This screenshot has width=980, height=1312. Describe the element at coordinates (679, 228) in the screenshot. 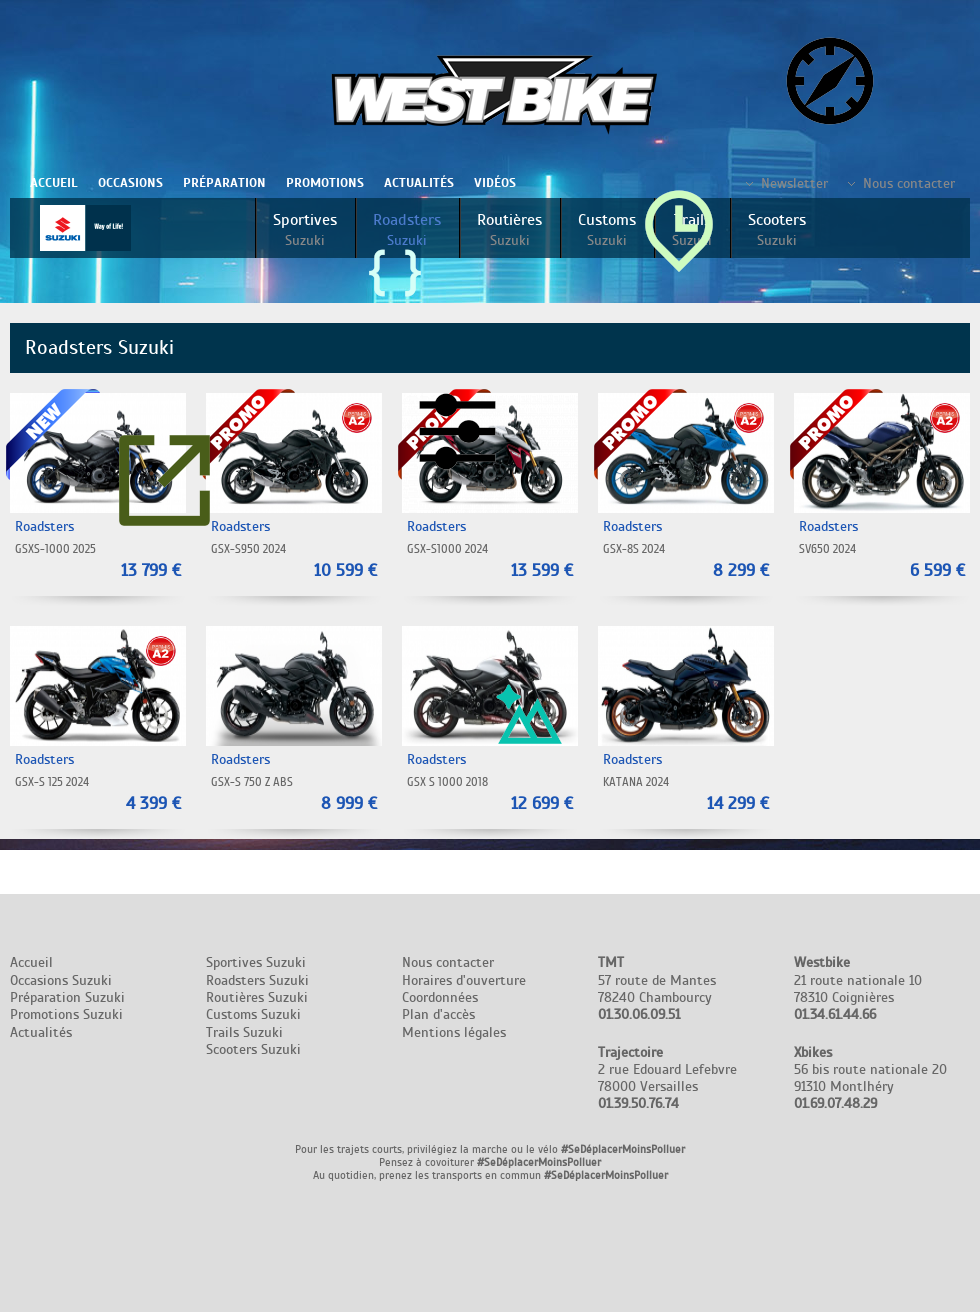

I see `view location history` at that location.